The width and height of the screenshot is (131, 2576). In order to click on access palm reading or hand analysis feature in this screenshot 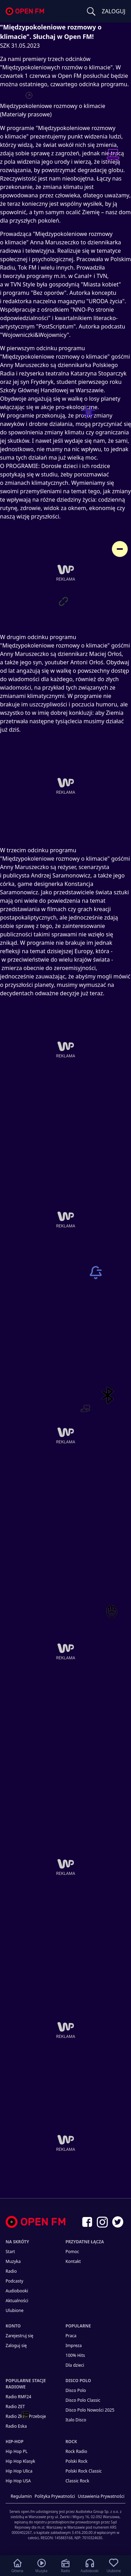, I will do `click(112, 1611)`.